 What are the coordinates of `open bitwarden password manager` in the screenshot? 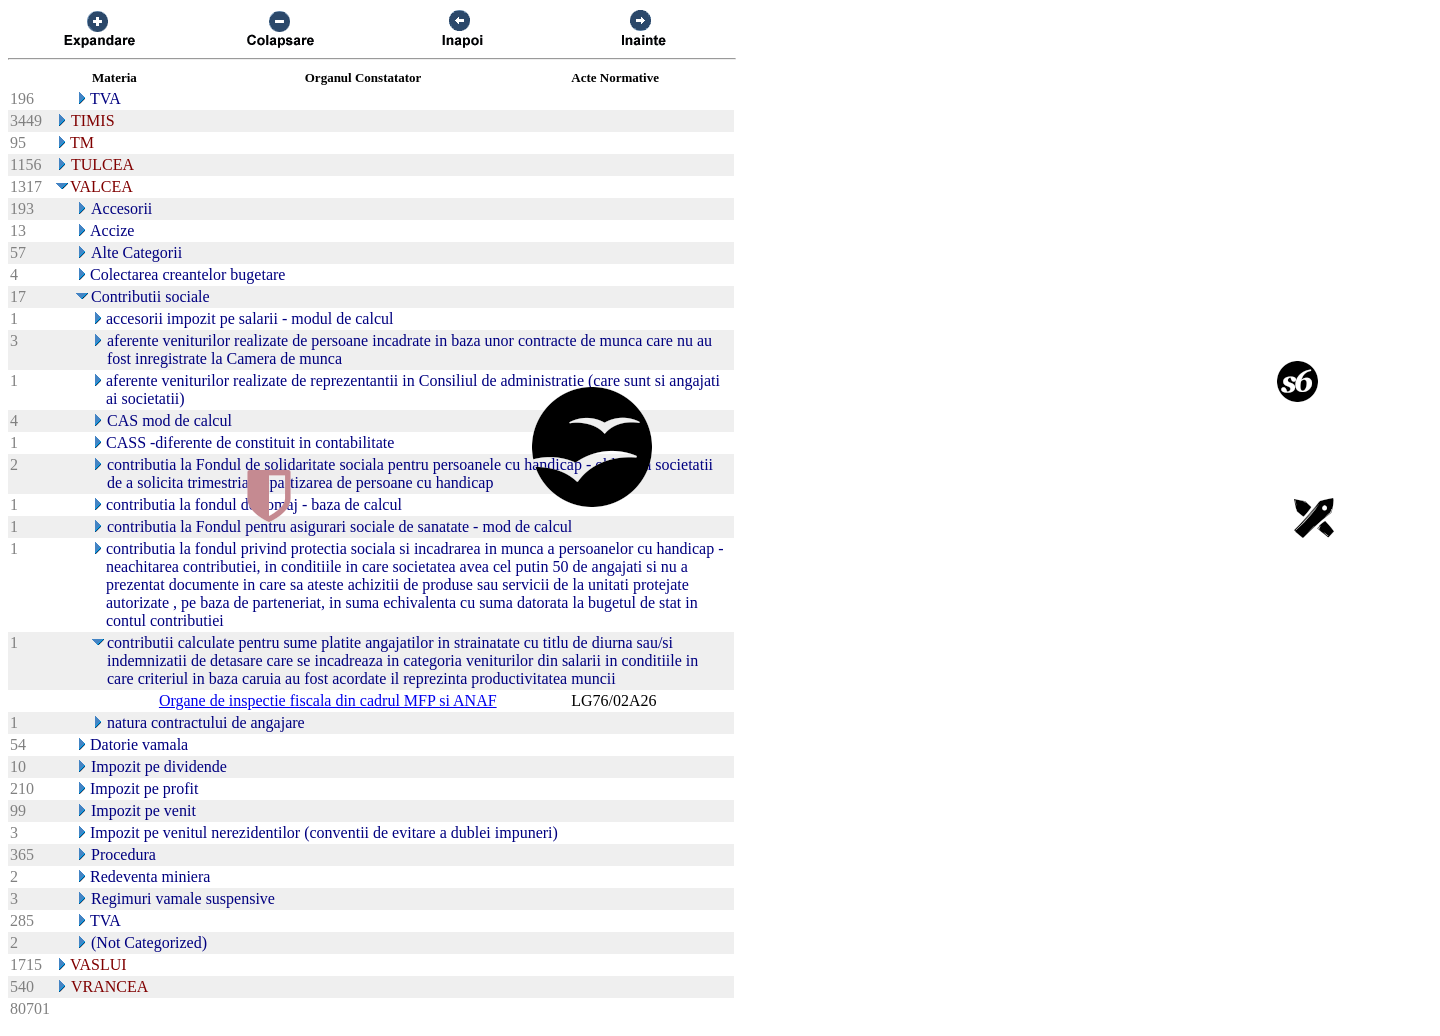 It's located at (269, 496).